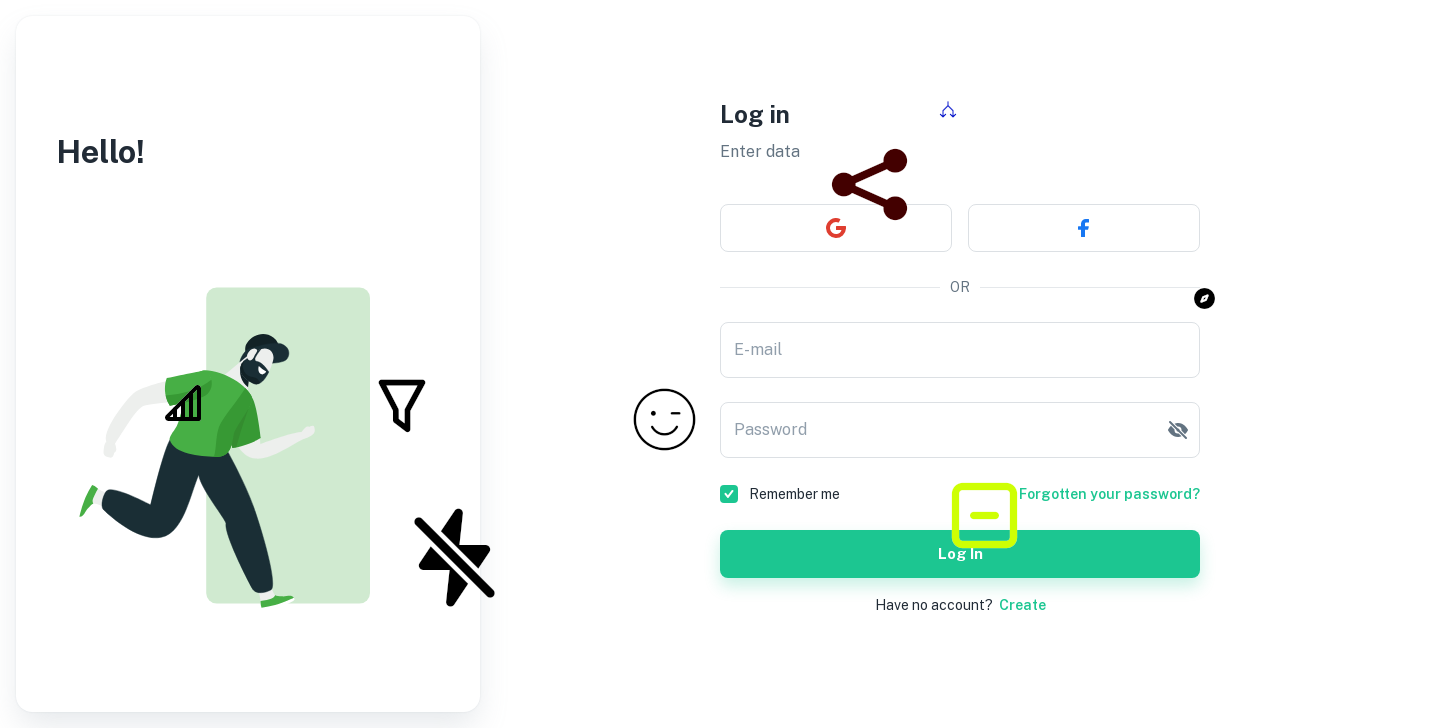  Describe the element at coordinates (871, 184) in the screenshot. I see `share content with others` at that location.